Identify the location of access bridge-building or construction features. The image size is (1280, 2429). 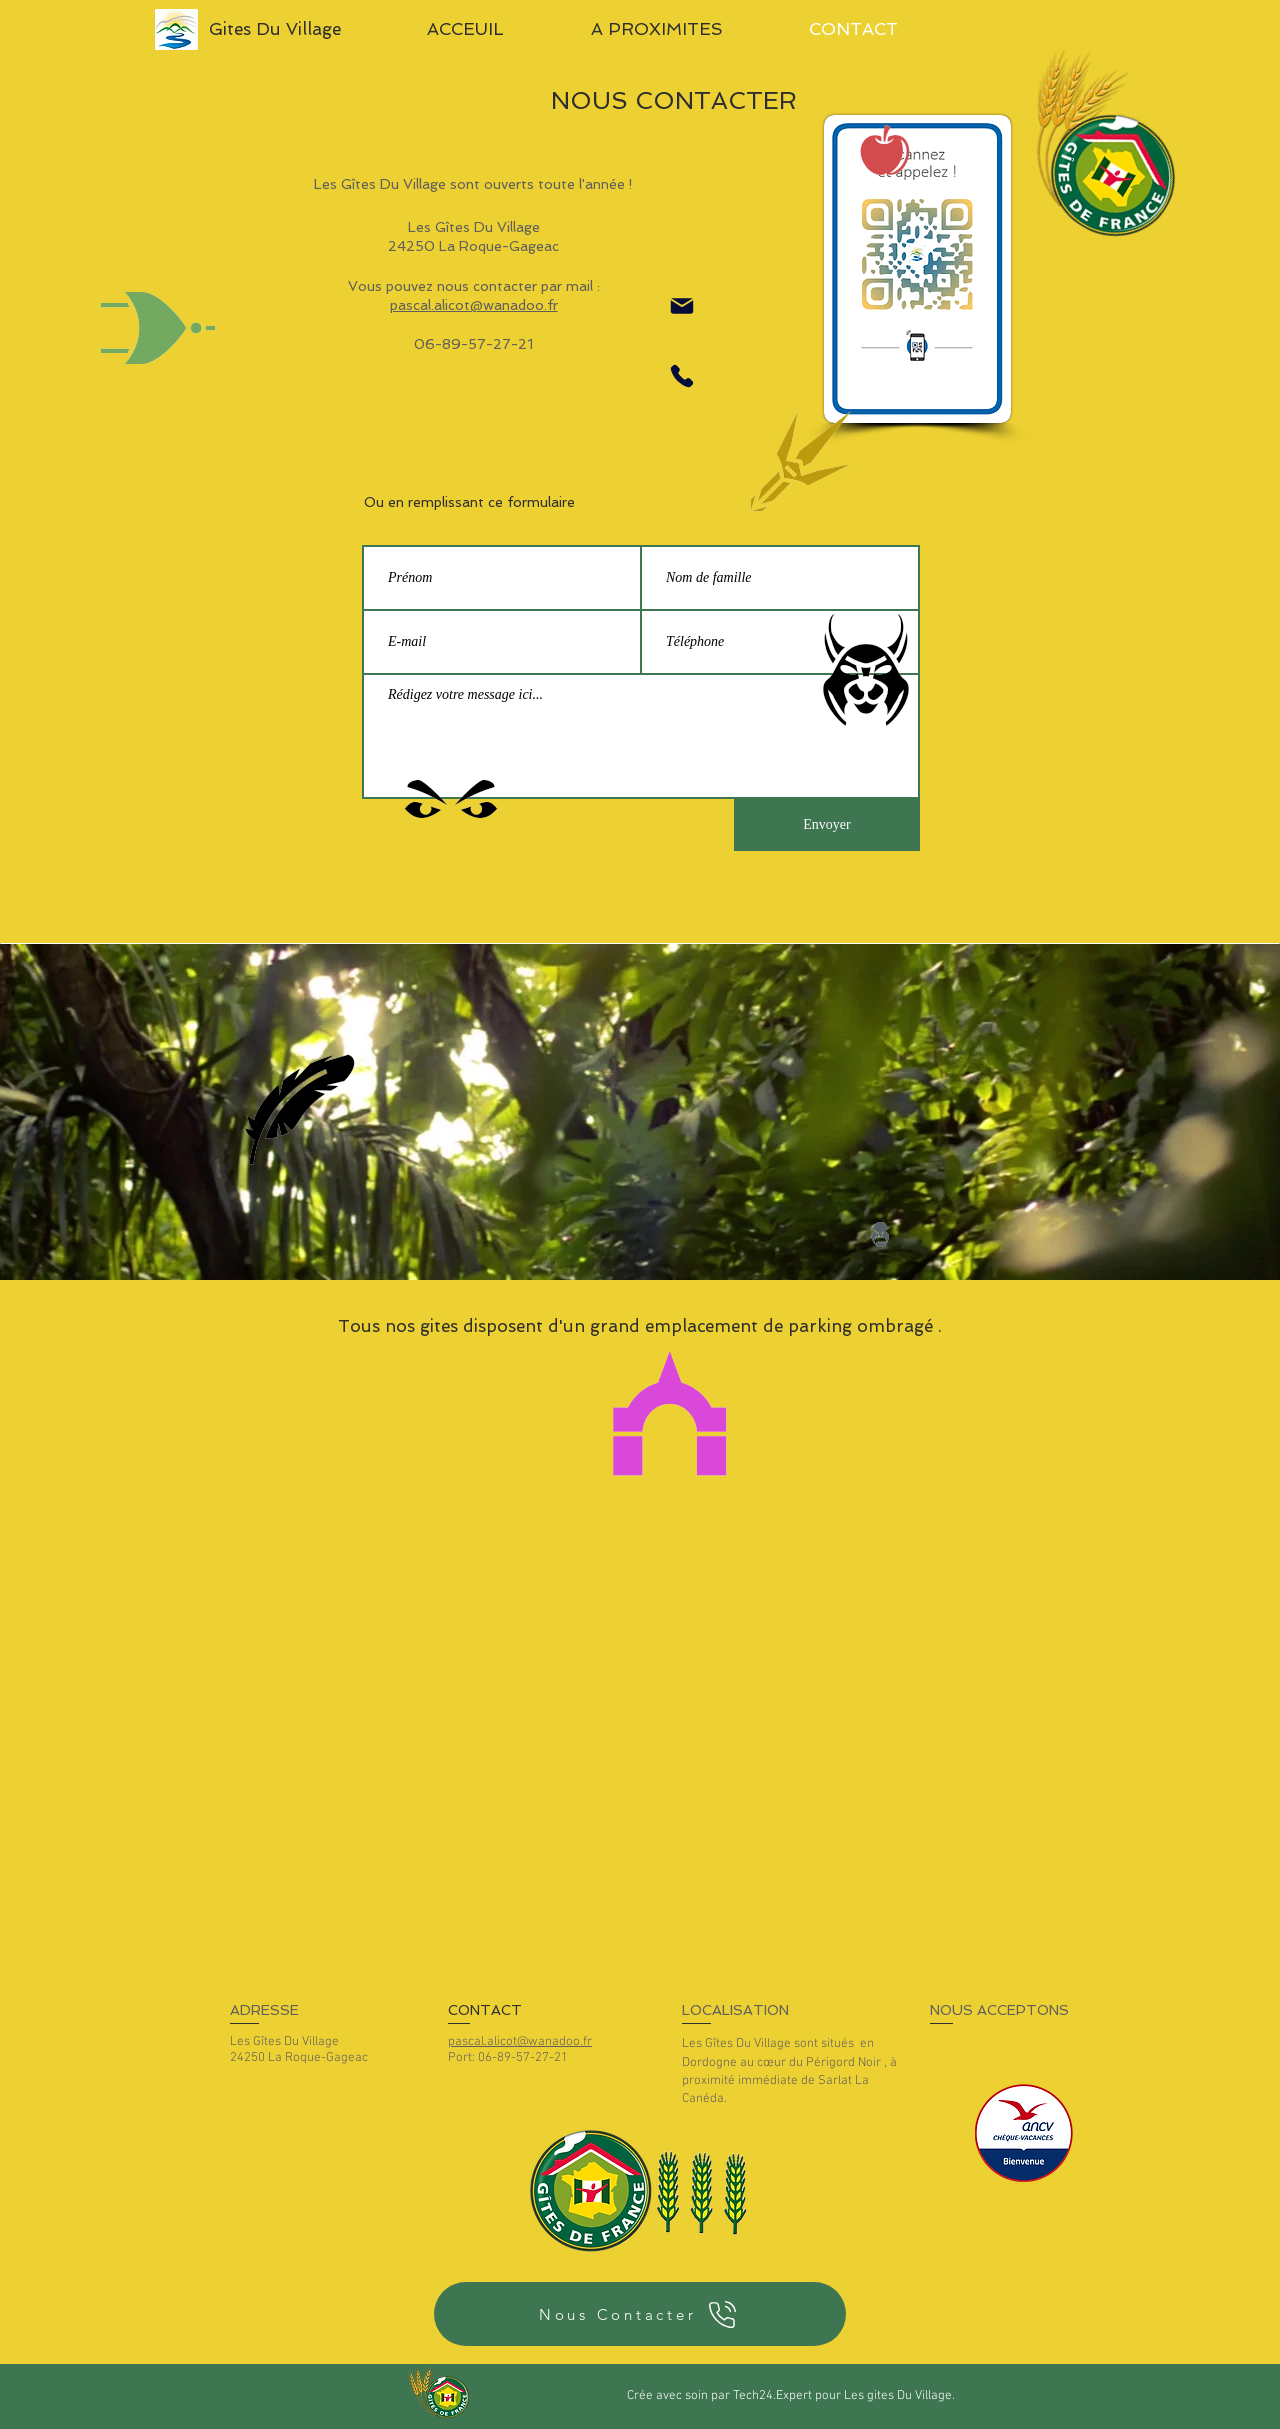
(670, 1413).